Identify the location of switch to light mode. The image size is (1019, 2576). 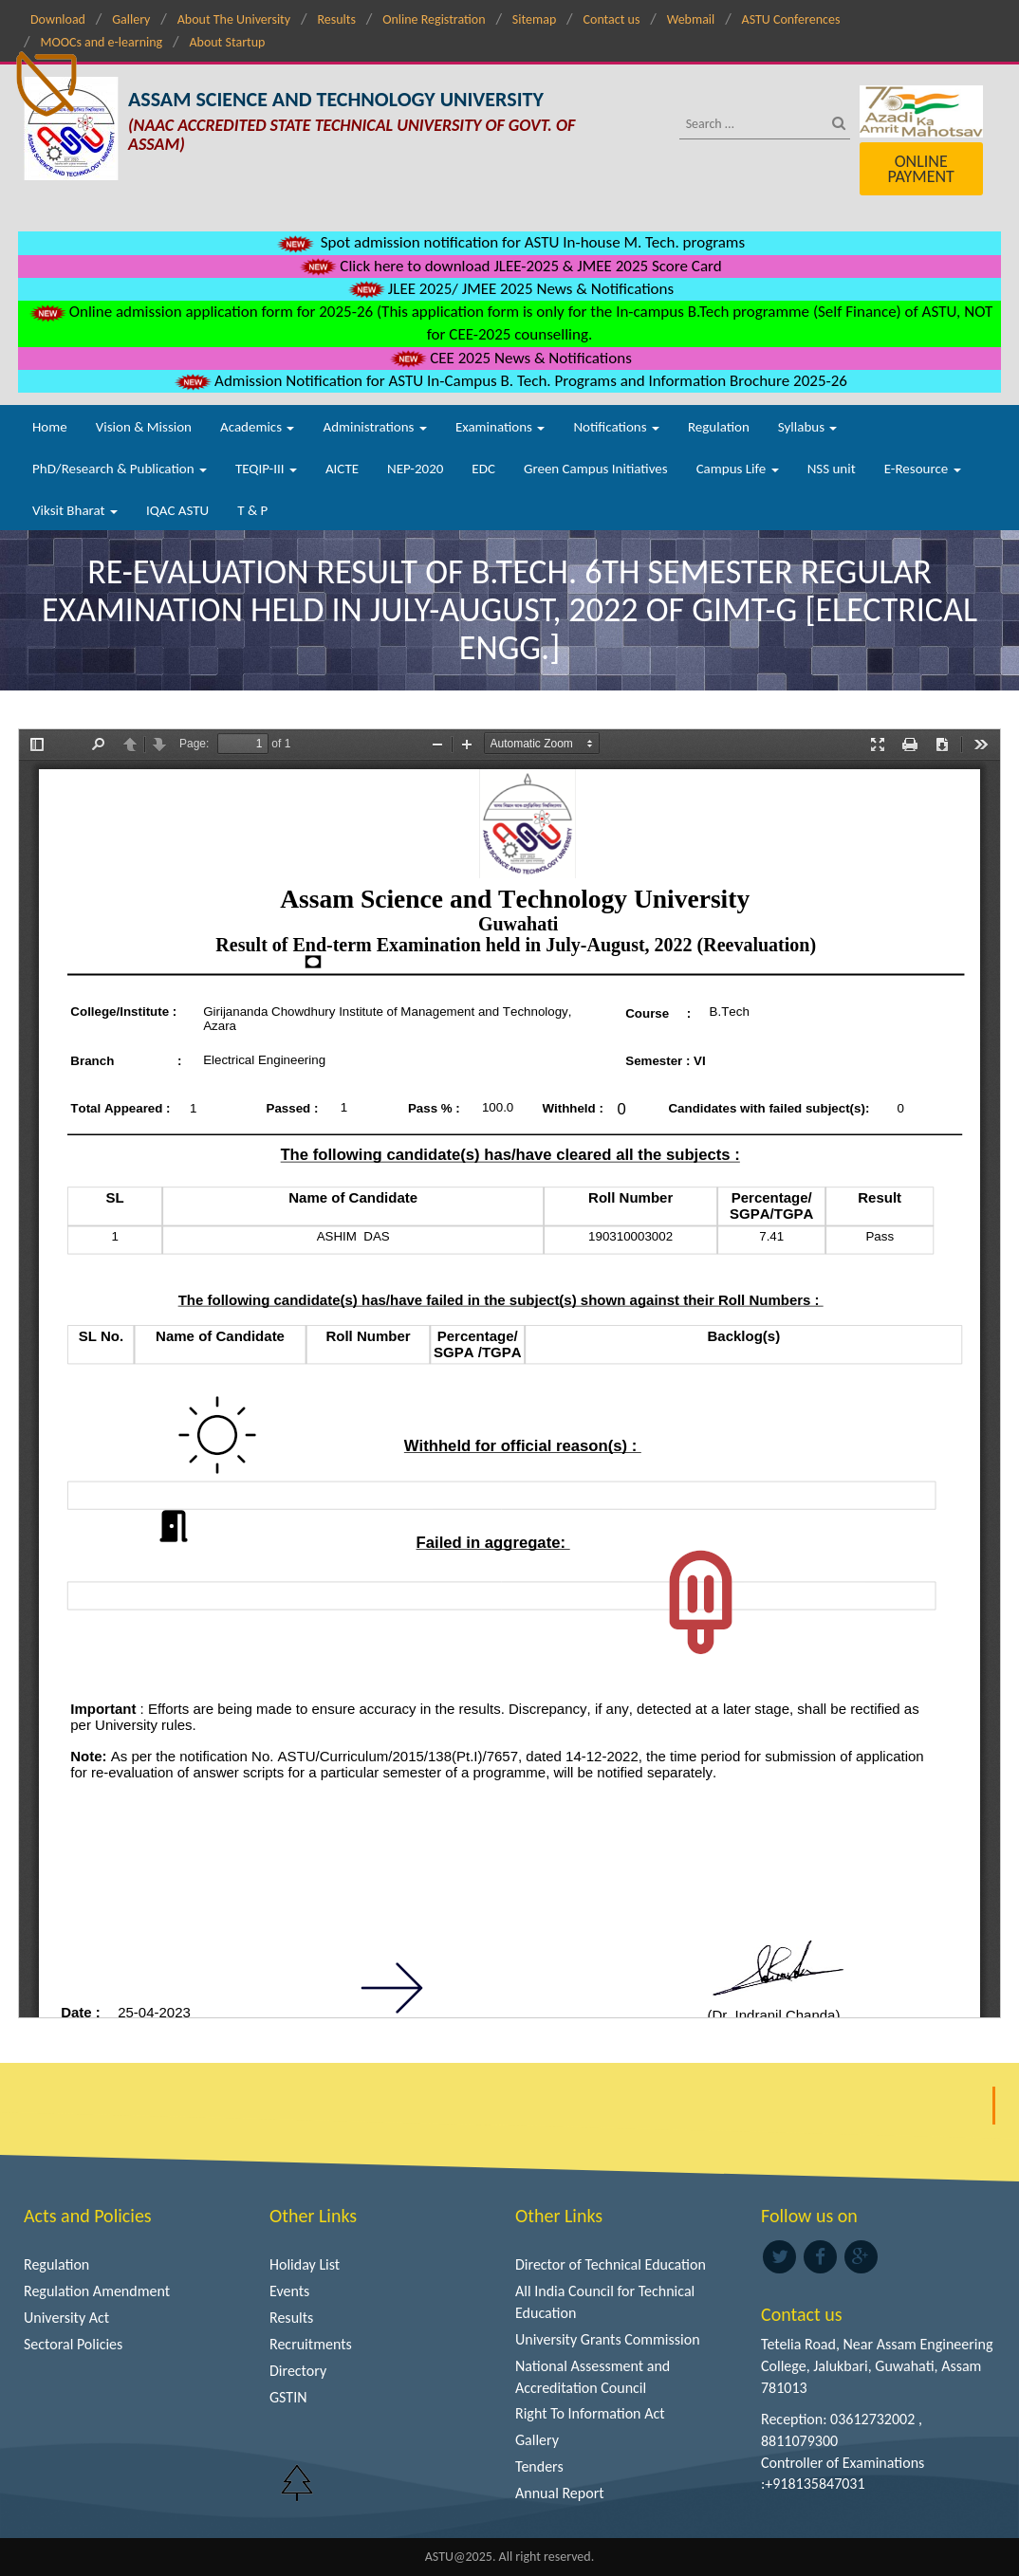
(217, 1435).